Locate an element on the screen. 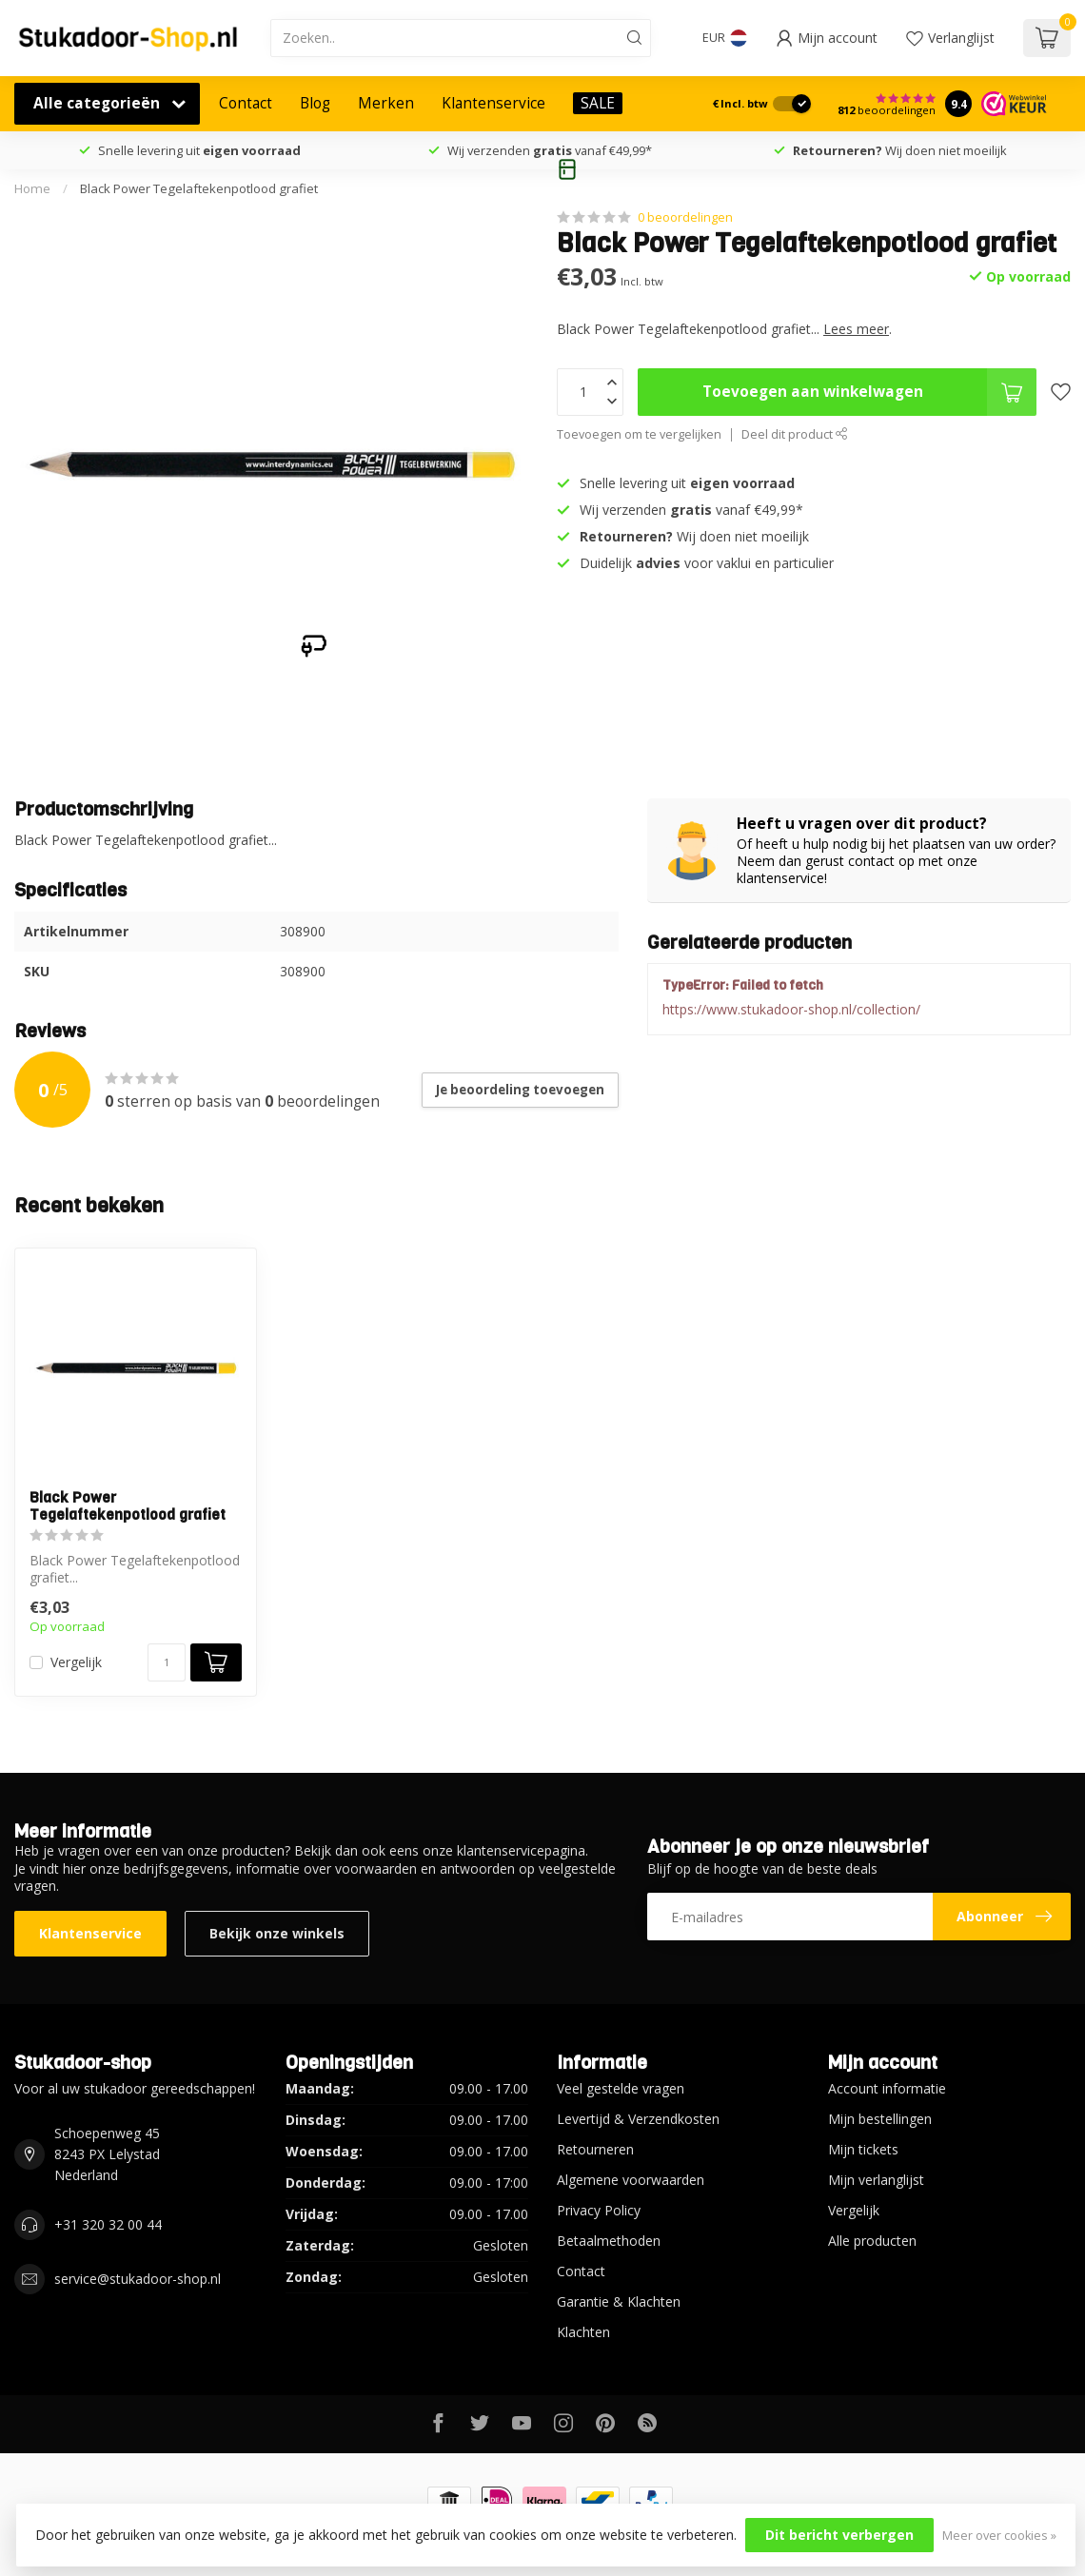 Image resolution: width=1085 pixels, height=2576 pixels. access kitchen appliance controls is located at coordinates (567, 169).